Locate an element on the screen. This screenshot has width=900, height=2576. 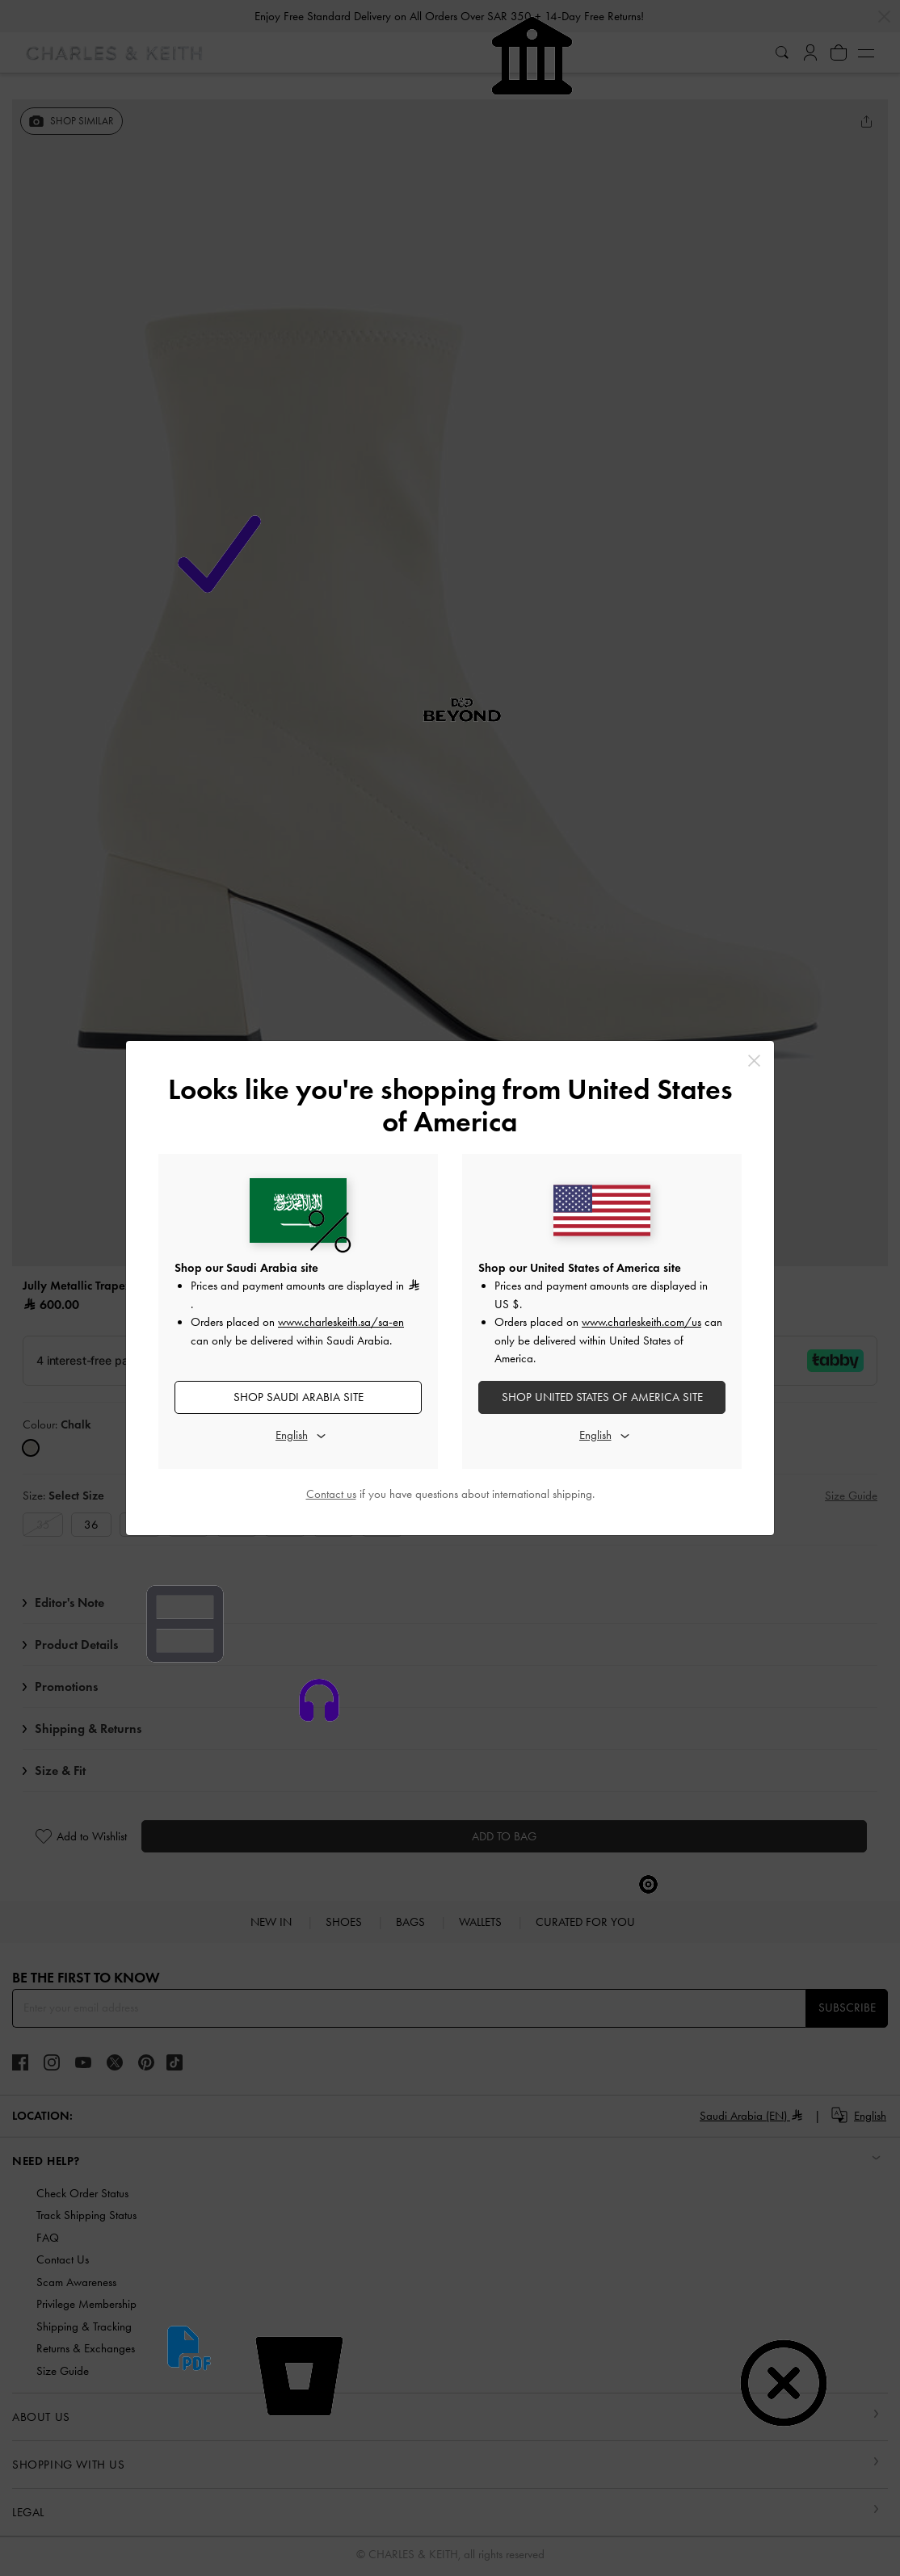
view or open a PDF document is located at coordinates (188, 2347).